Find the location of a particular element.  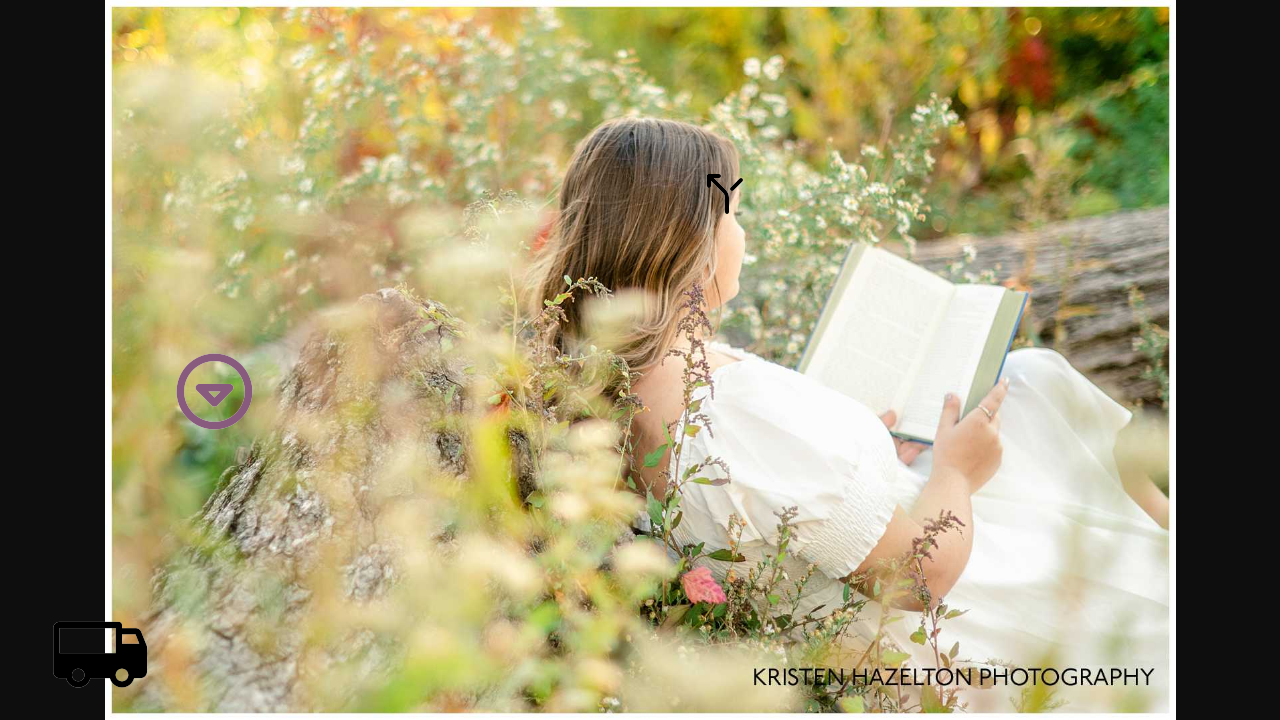

bear left at the upcoming fork is located at coordinates (725, 194).